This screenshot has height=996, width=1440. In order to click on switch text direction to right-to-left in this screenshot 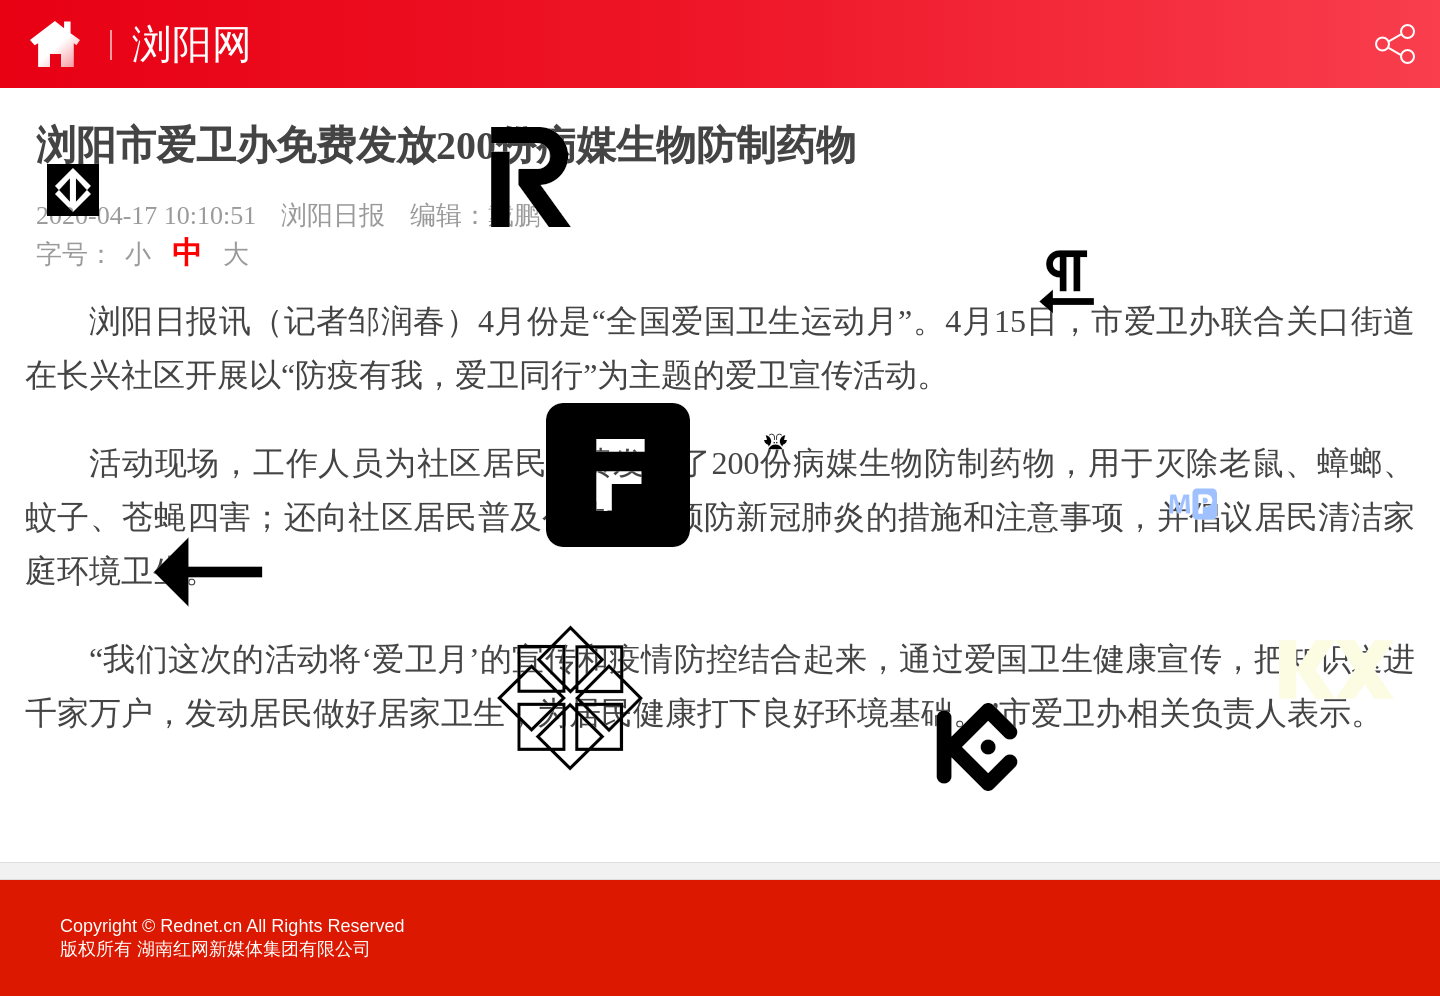, I will do `click(1070, 281)`.